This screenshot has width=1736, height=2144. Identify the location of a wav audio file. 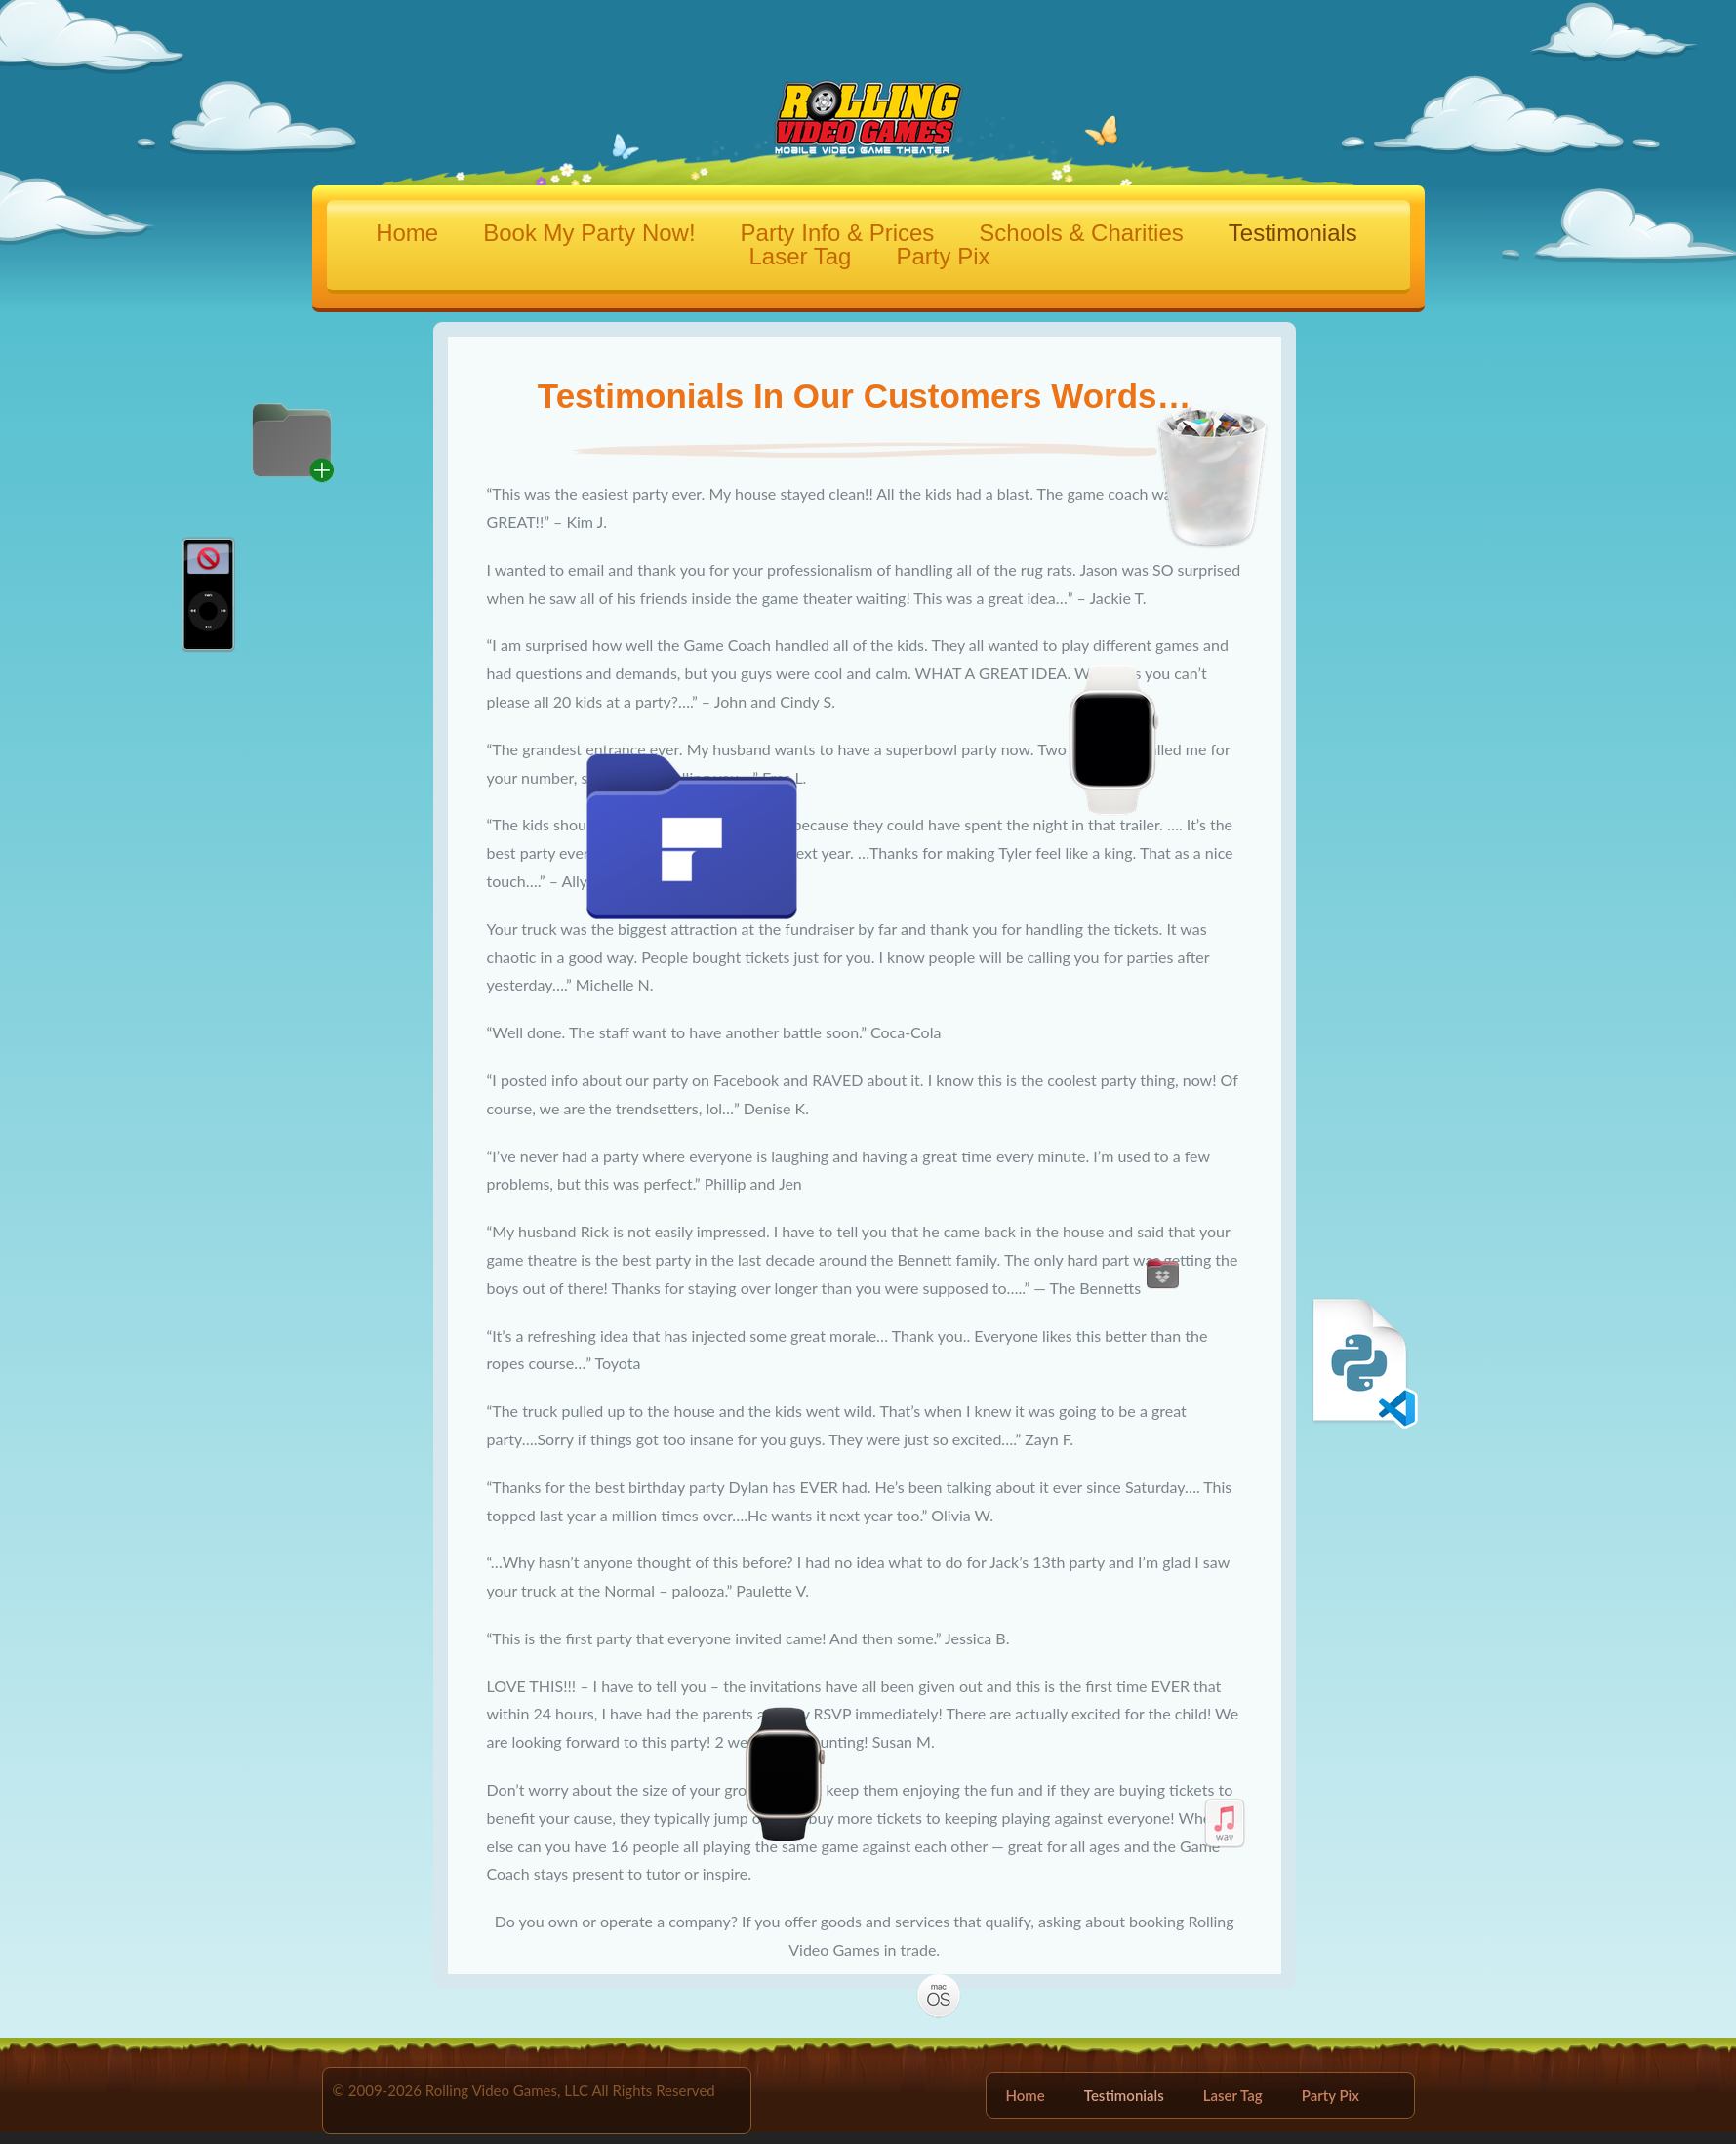
(1225, 1823).